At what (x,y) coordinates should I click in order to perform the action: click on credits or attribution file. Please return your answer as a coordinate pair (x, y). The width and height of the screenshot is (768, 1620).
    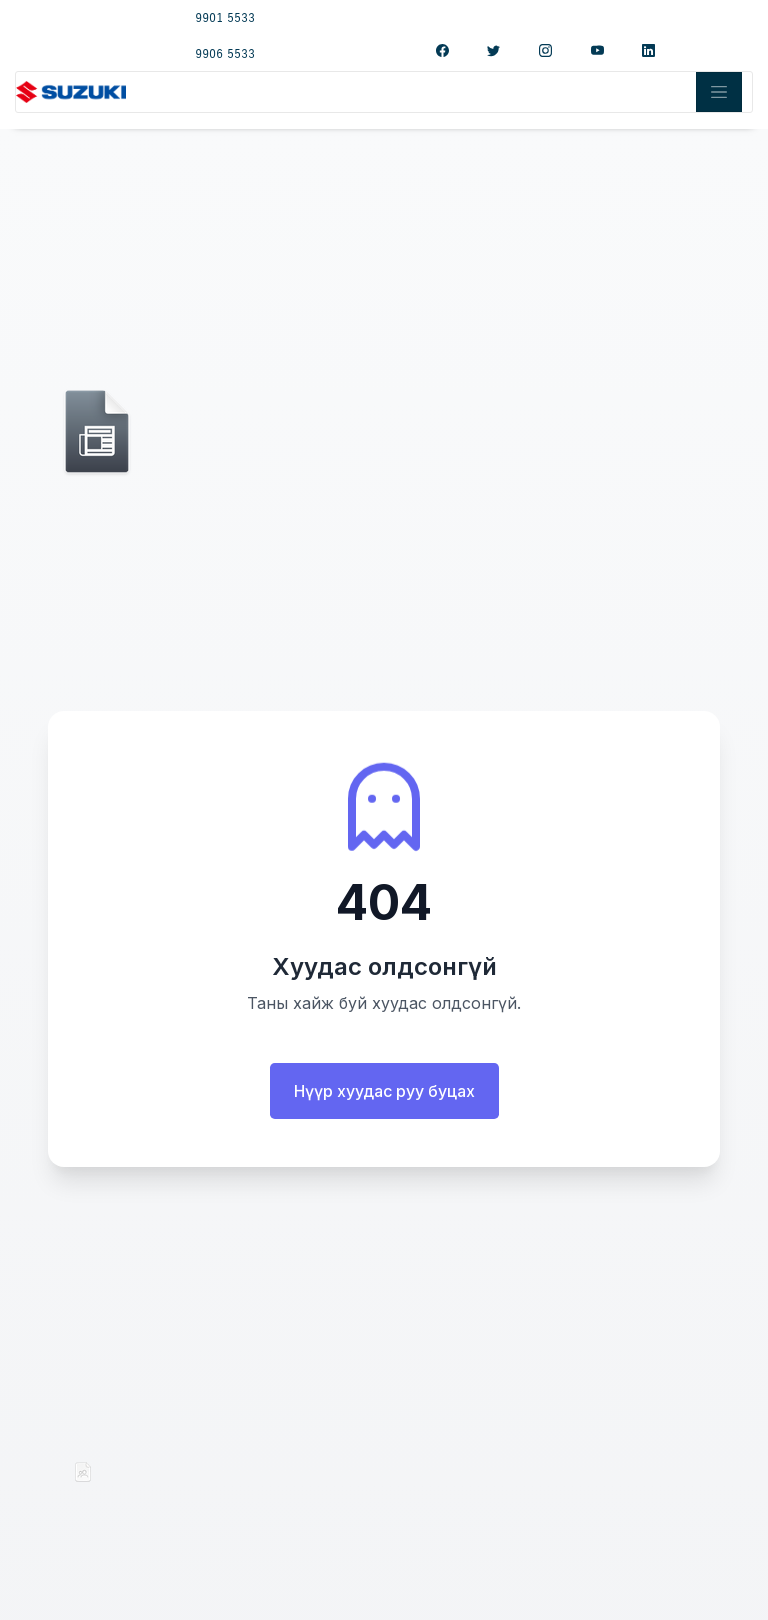
    Looking at the image, I should click on (83, 1472).